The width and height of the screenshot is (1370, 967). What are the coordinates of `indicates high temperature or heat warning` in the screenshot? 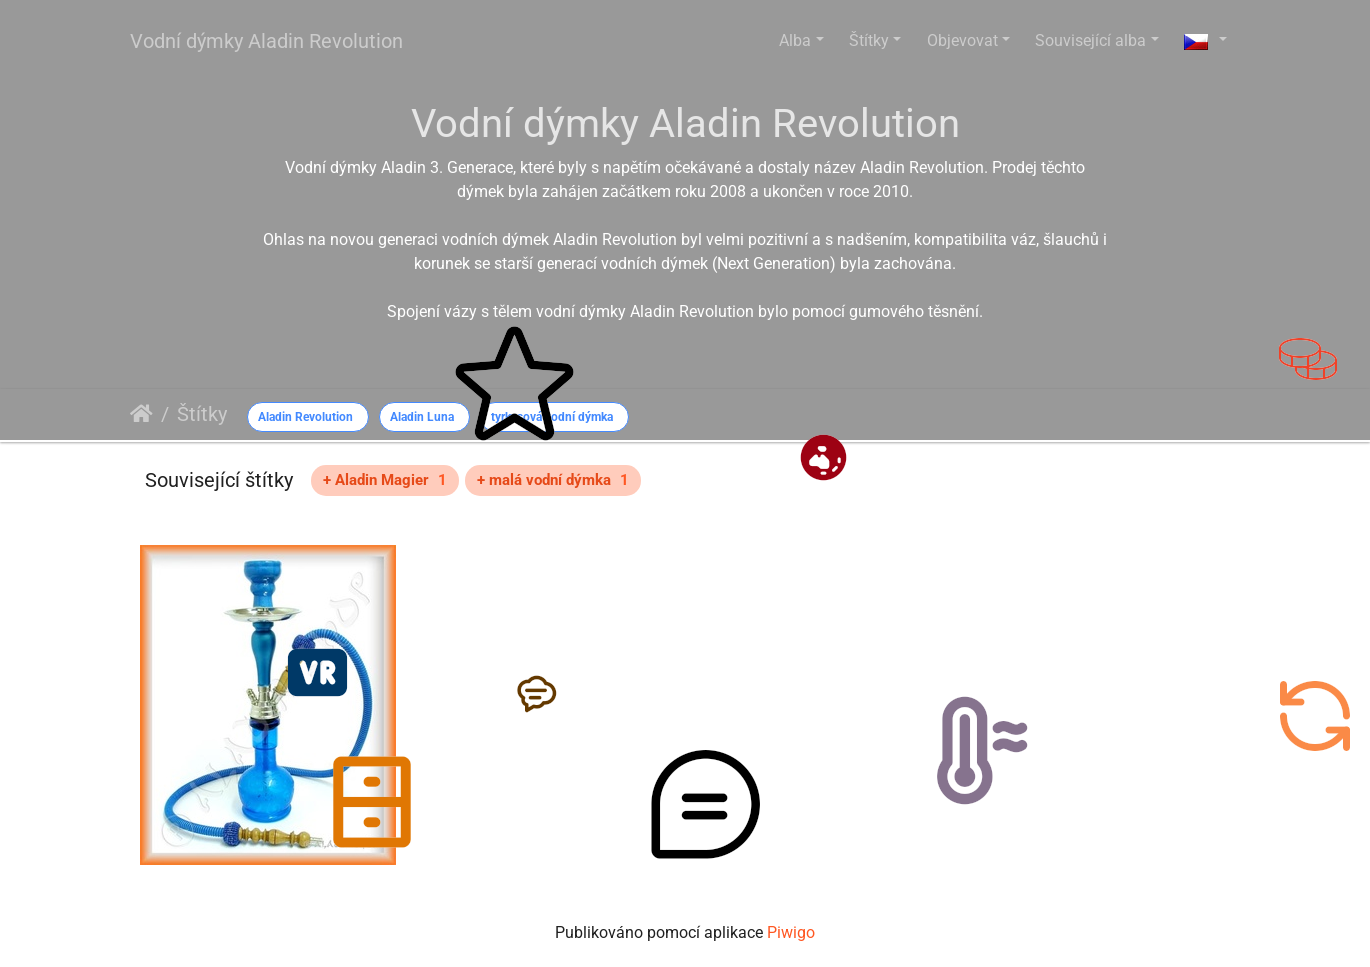 It's located at (973, 750).